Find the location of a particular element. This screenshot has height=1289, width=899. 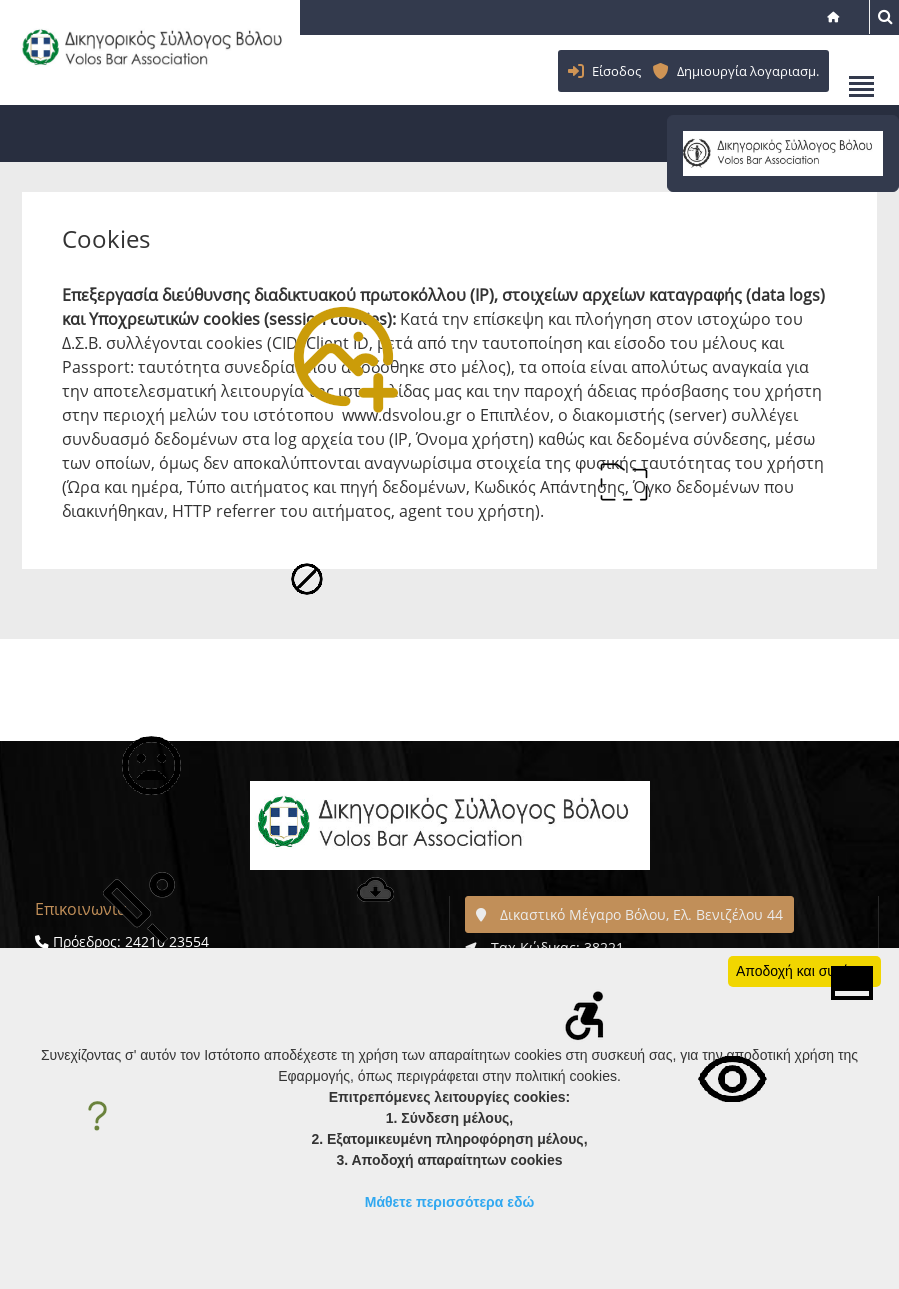

access help or support resources is located at coordinates (97, 1116).